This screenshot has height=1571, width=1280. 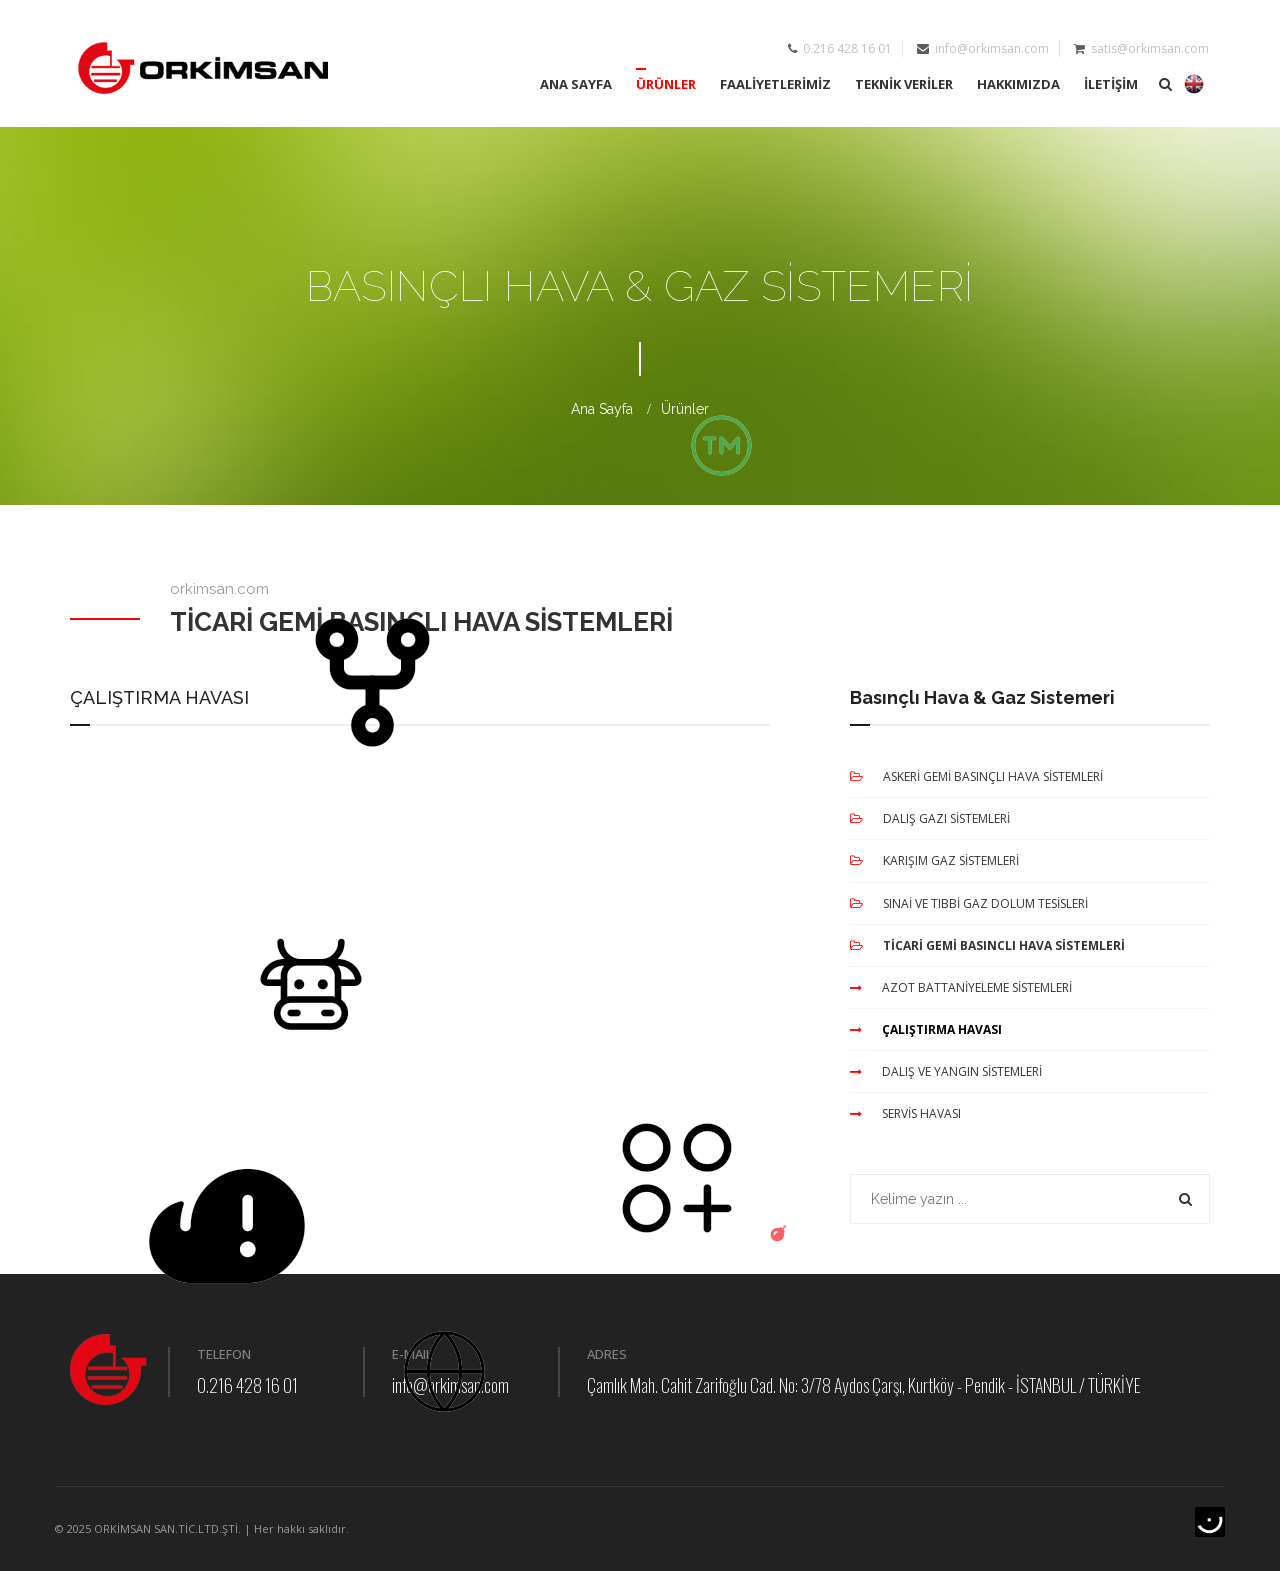 What do you see at coordinates (311, 986) in the screenshot?
I see `browse farm or agriculture related content` at bounding box center [311, 986].